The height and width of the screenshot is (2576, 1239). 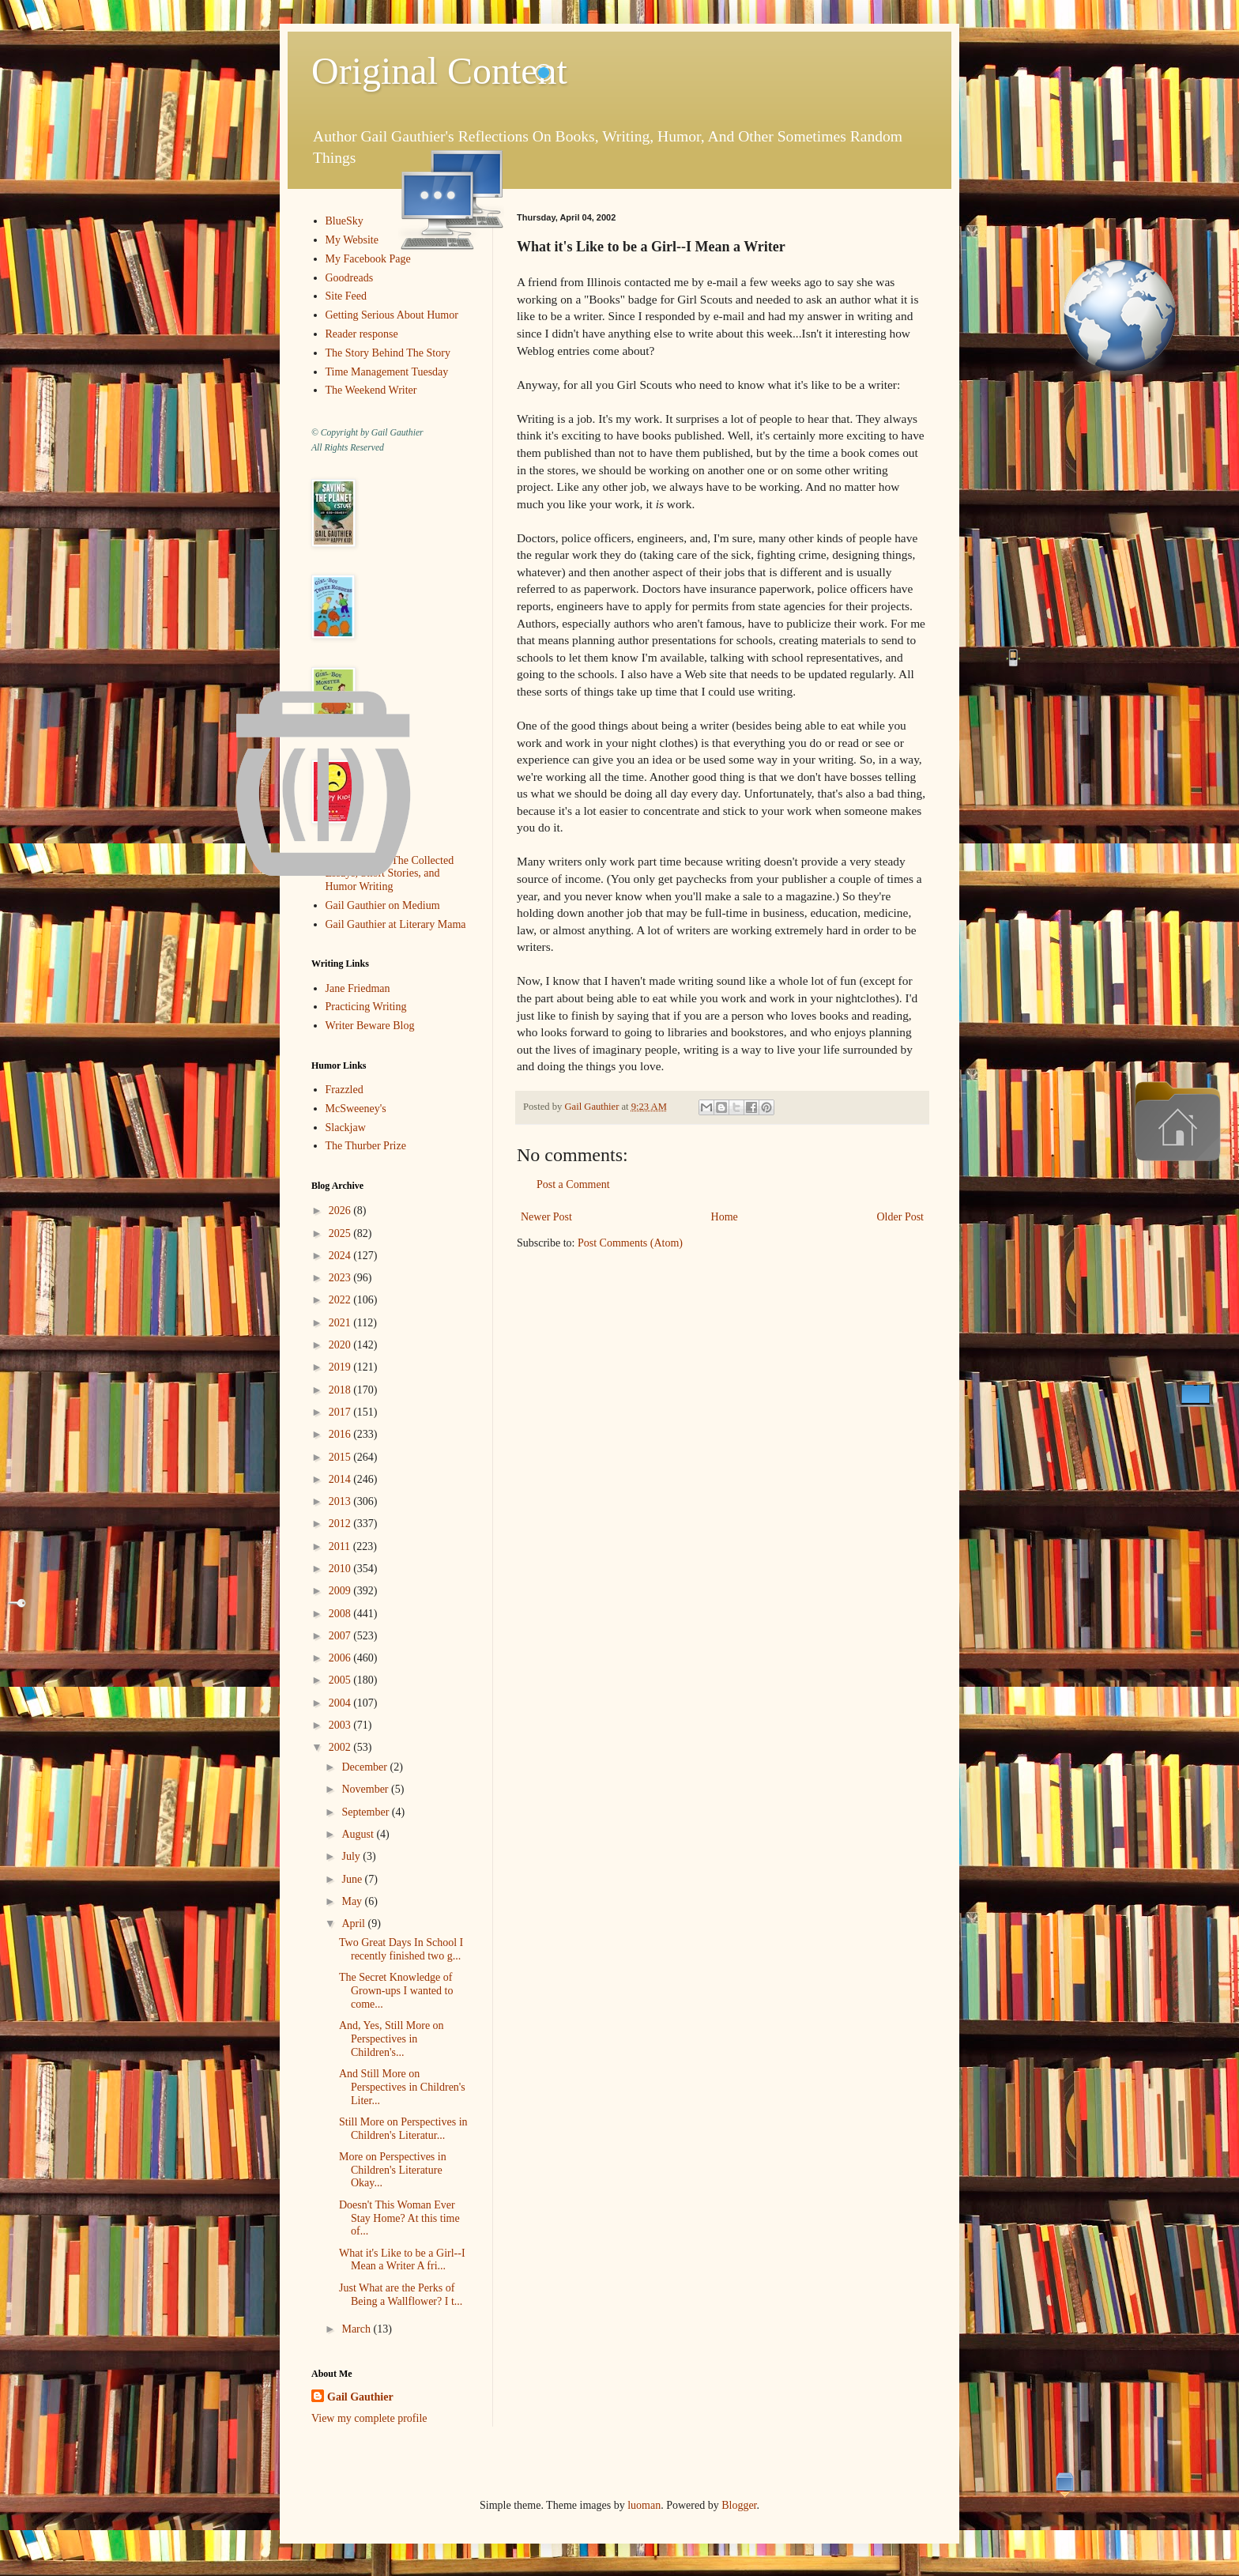 I want to click on indicates active cellular network connection, so click(x=1013, y=658).